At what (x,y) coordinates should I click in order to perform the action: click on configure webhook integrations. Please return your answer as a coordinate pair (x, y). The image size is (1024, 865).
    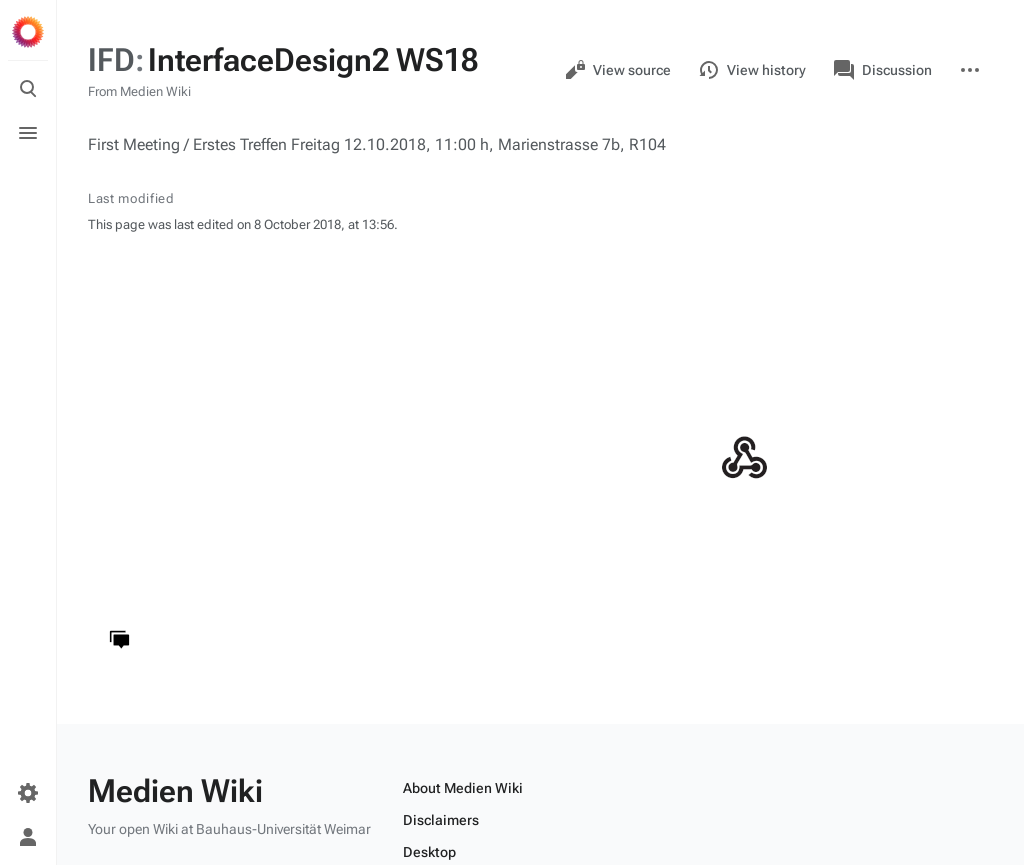
    Looking at the image, I should click on (744, 458).